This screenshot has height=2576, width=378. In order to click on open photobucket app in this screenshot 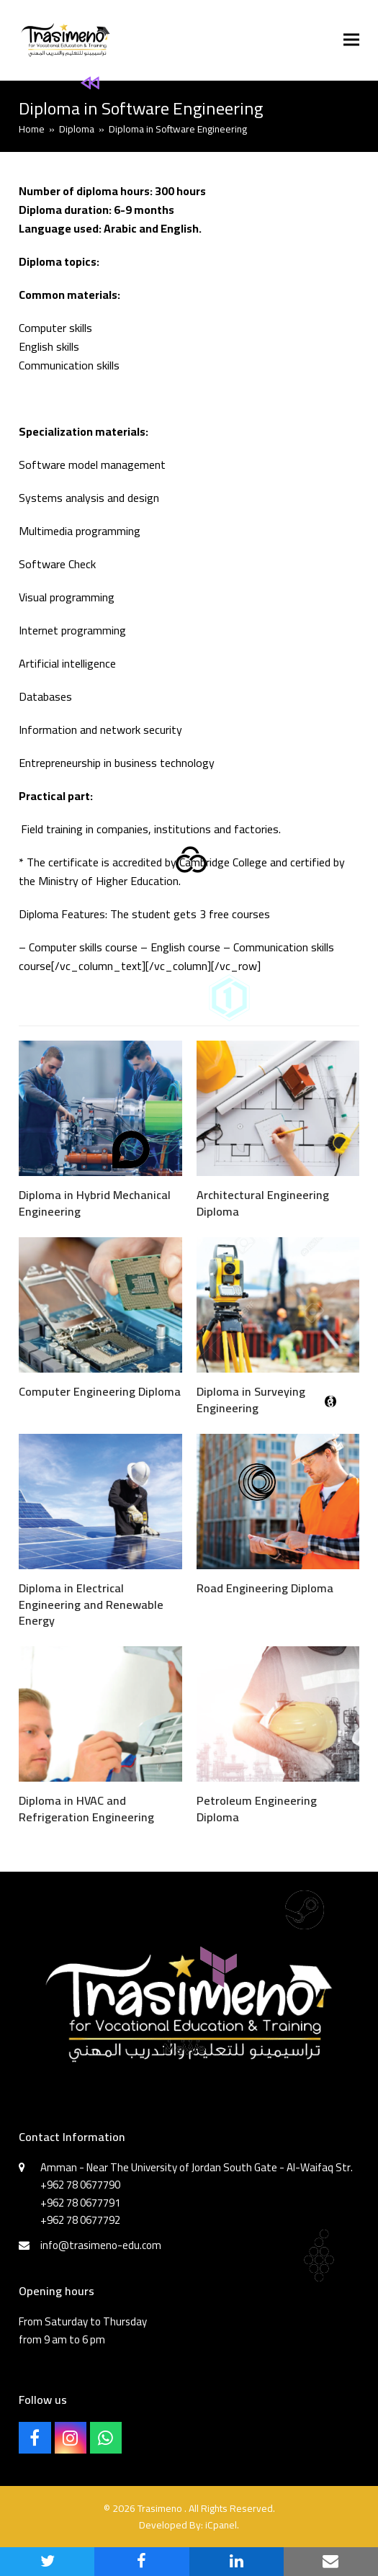, I will do `click(257, 1482)`.